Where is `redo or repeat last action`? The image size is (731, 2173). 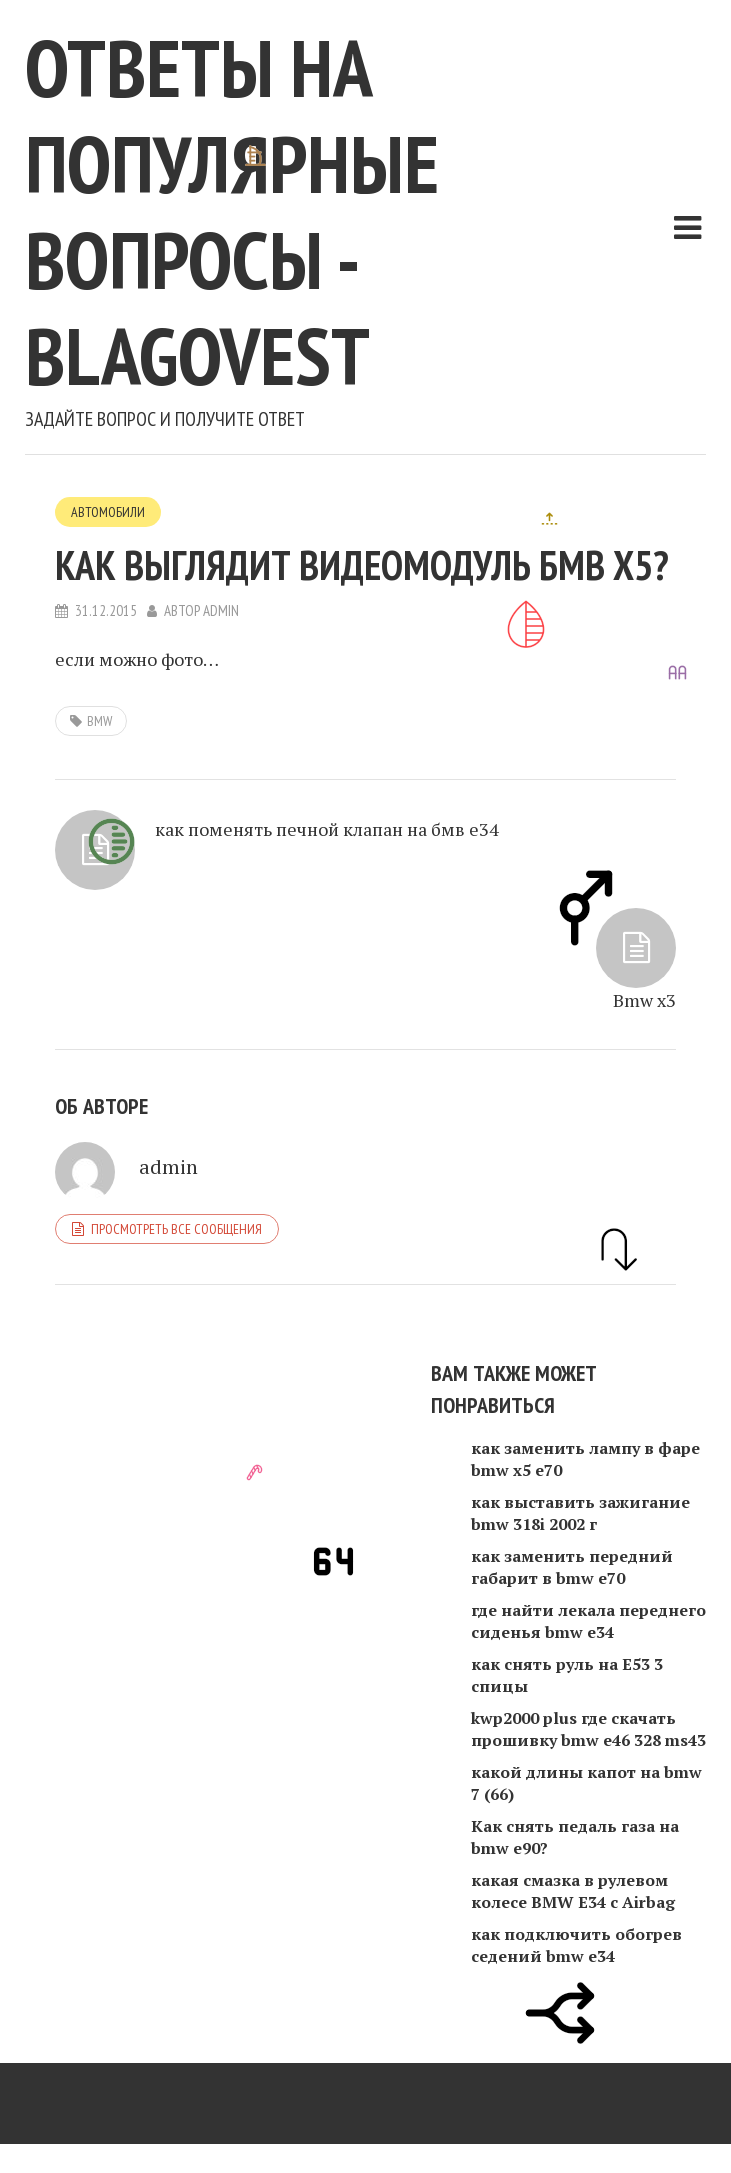 redo or repeat last action is located at coordinates (617, 1249).